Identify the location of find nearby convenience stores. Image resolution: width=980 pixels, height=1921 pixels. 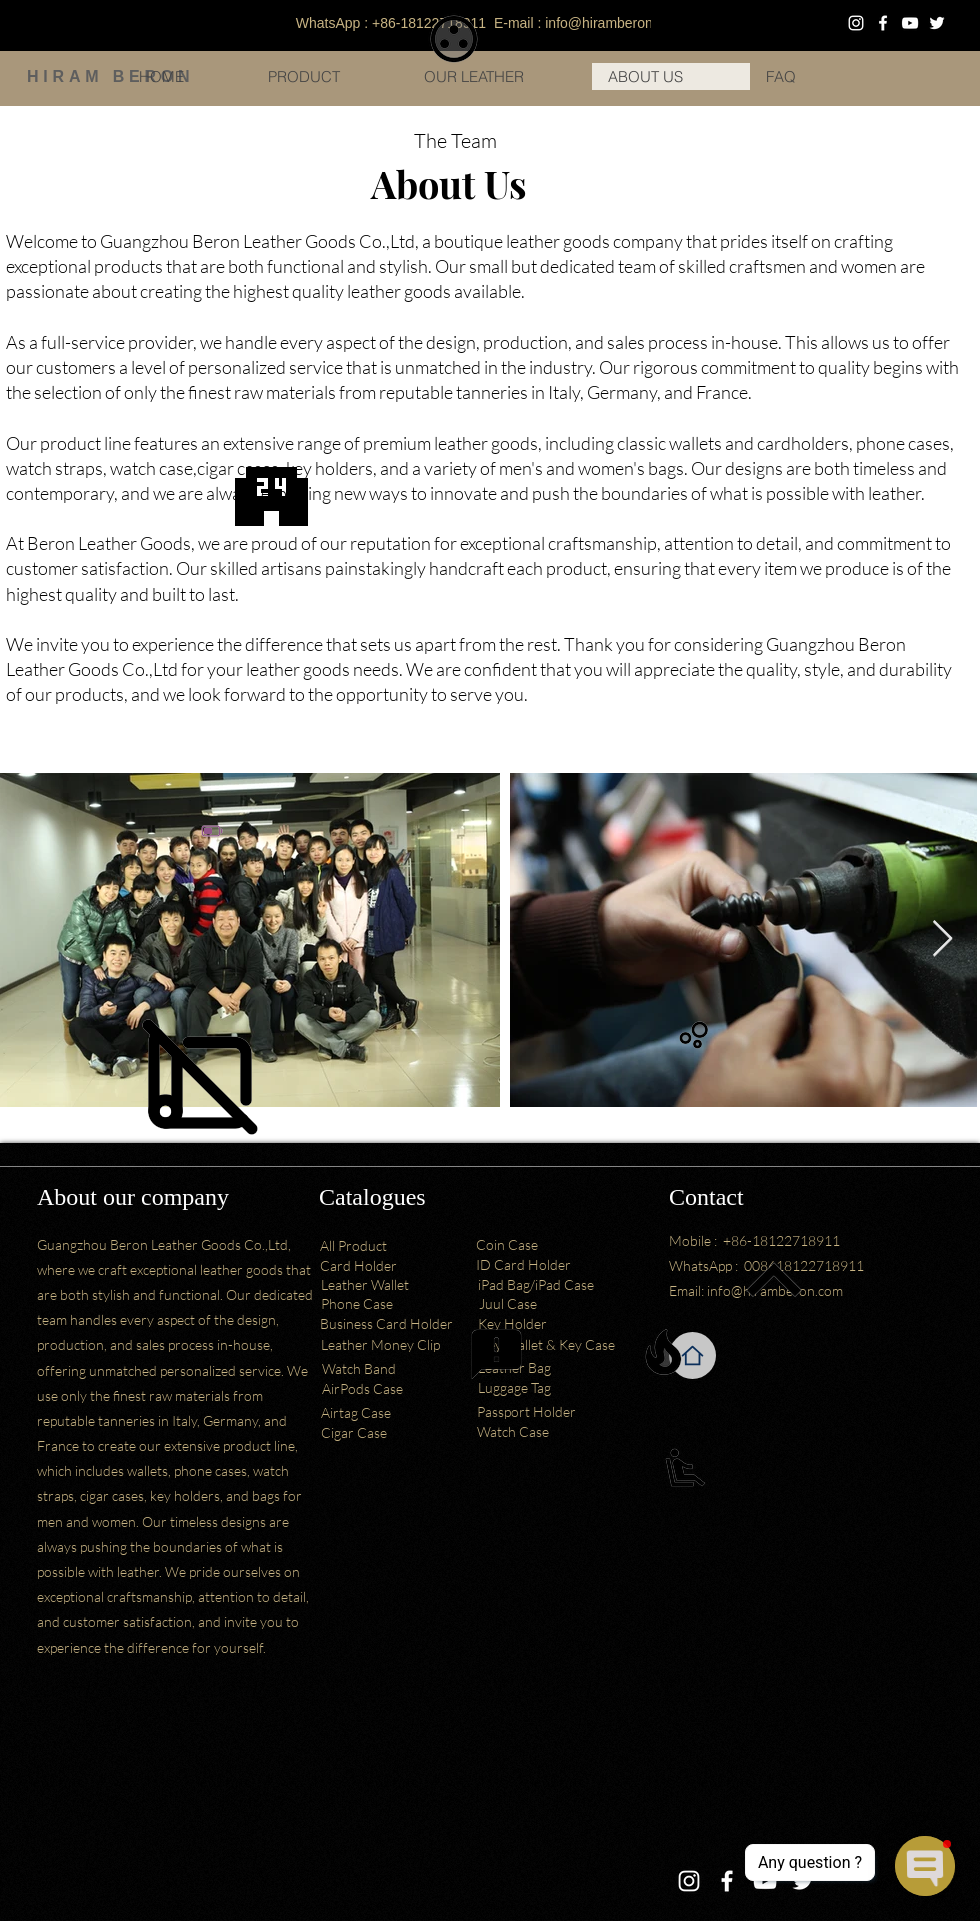
(271, 496).